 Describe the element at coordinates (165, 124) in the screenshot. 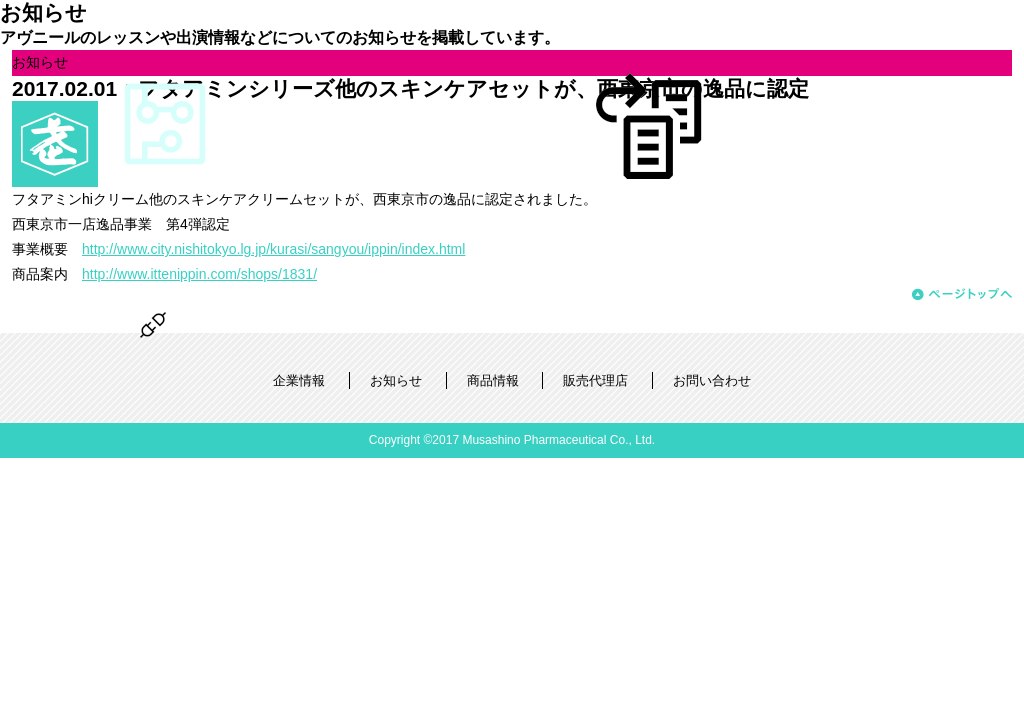

I see `view circuit board or hardware-related files` at that location.